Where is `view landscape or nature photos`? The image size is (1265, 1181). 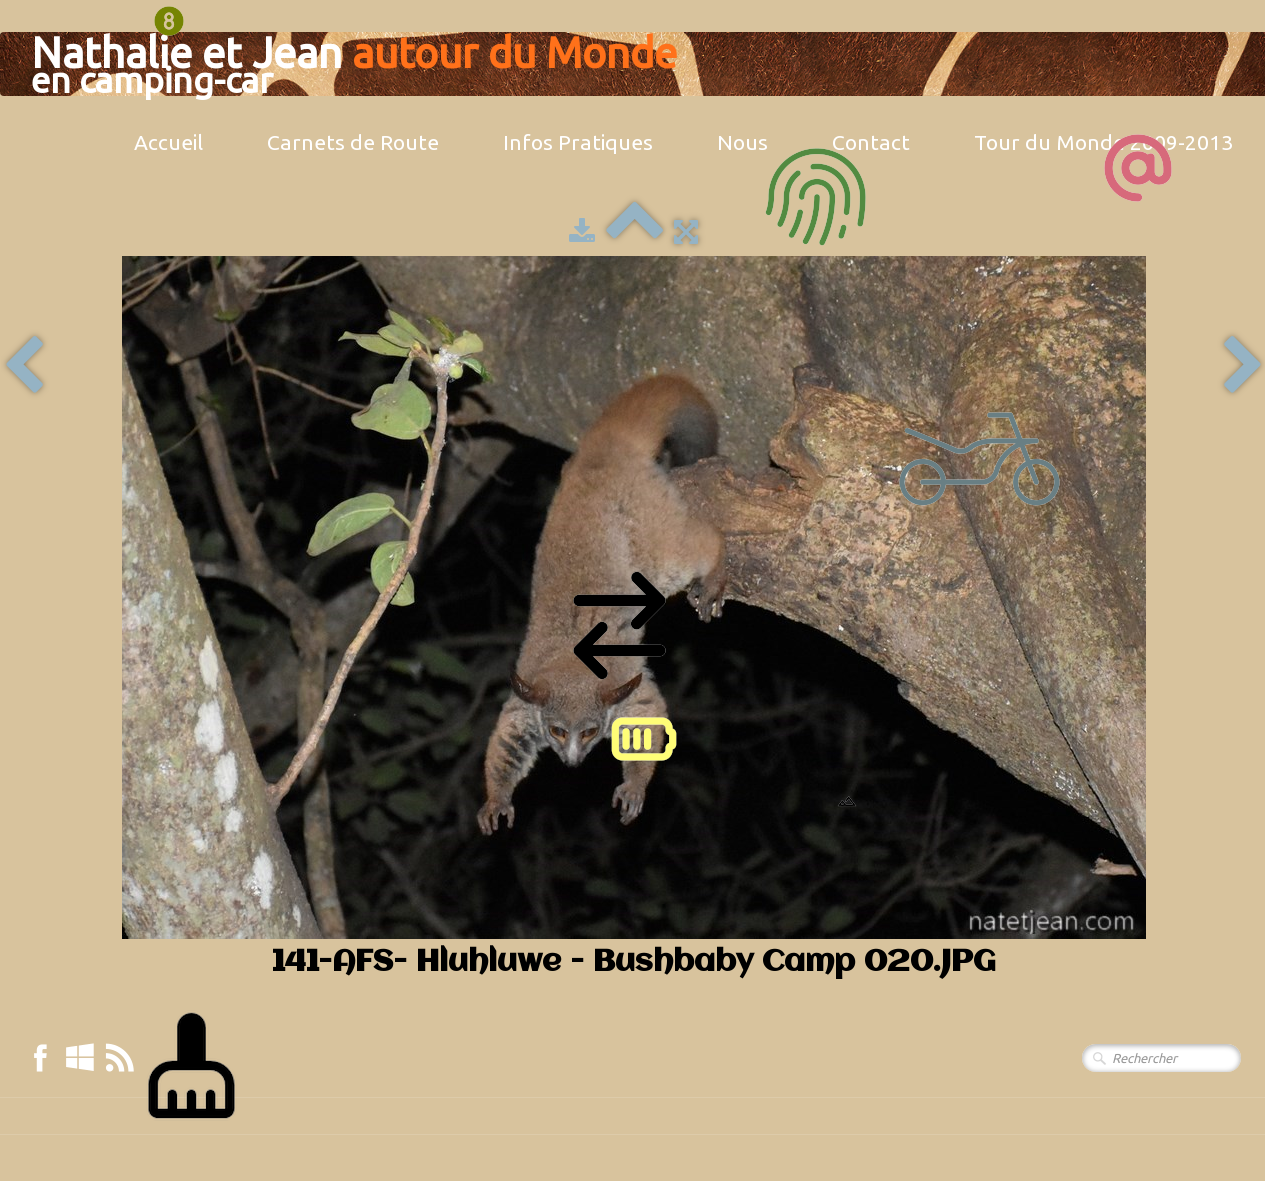
view landscape or nature photos is located at coordinates (847, 801).